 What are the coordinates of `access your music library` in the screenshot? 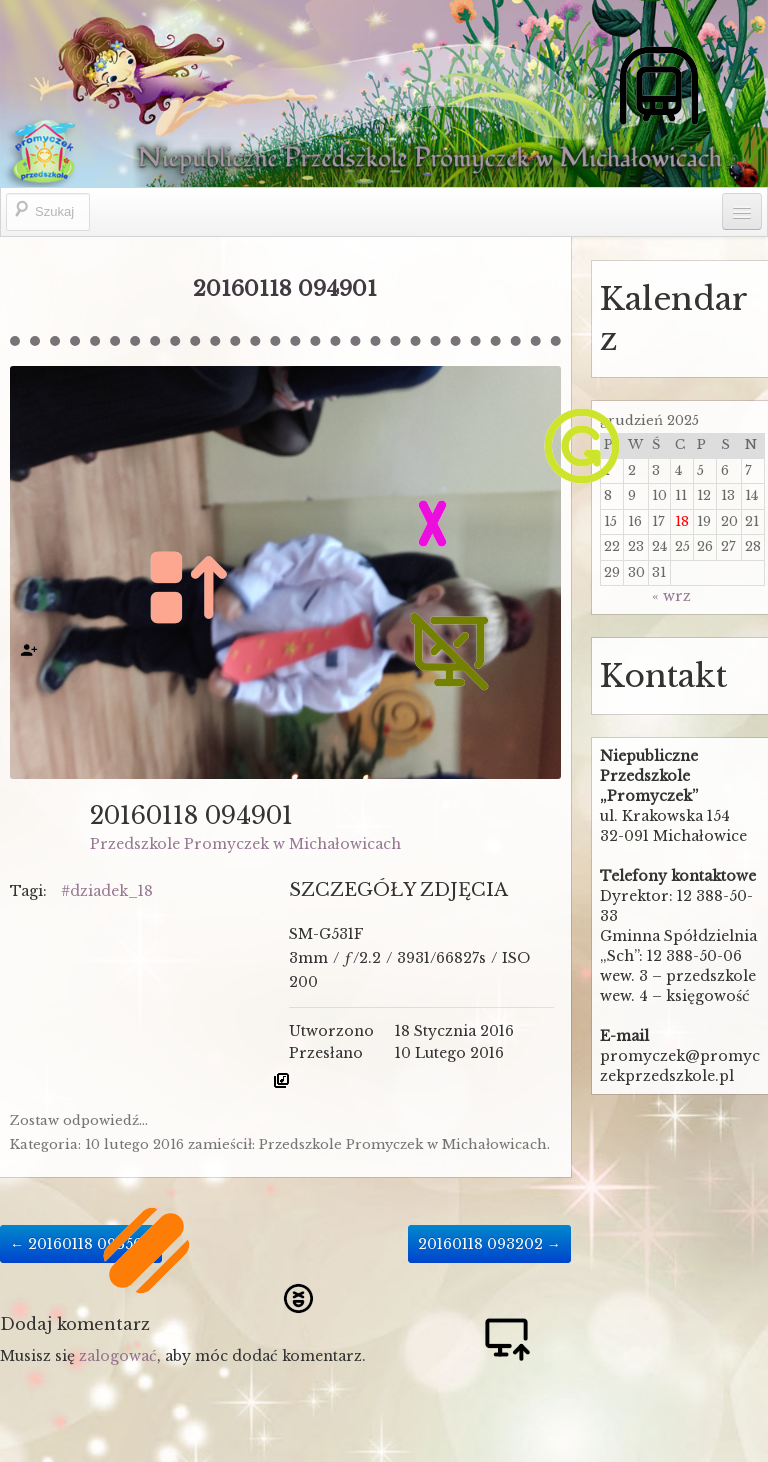 It's located at (281, 1080).